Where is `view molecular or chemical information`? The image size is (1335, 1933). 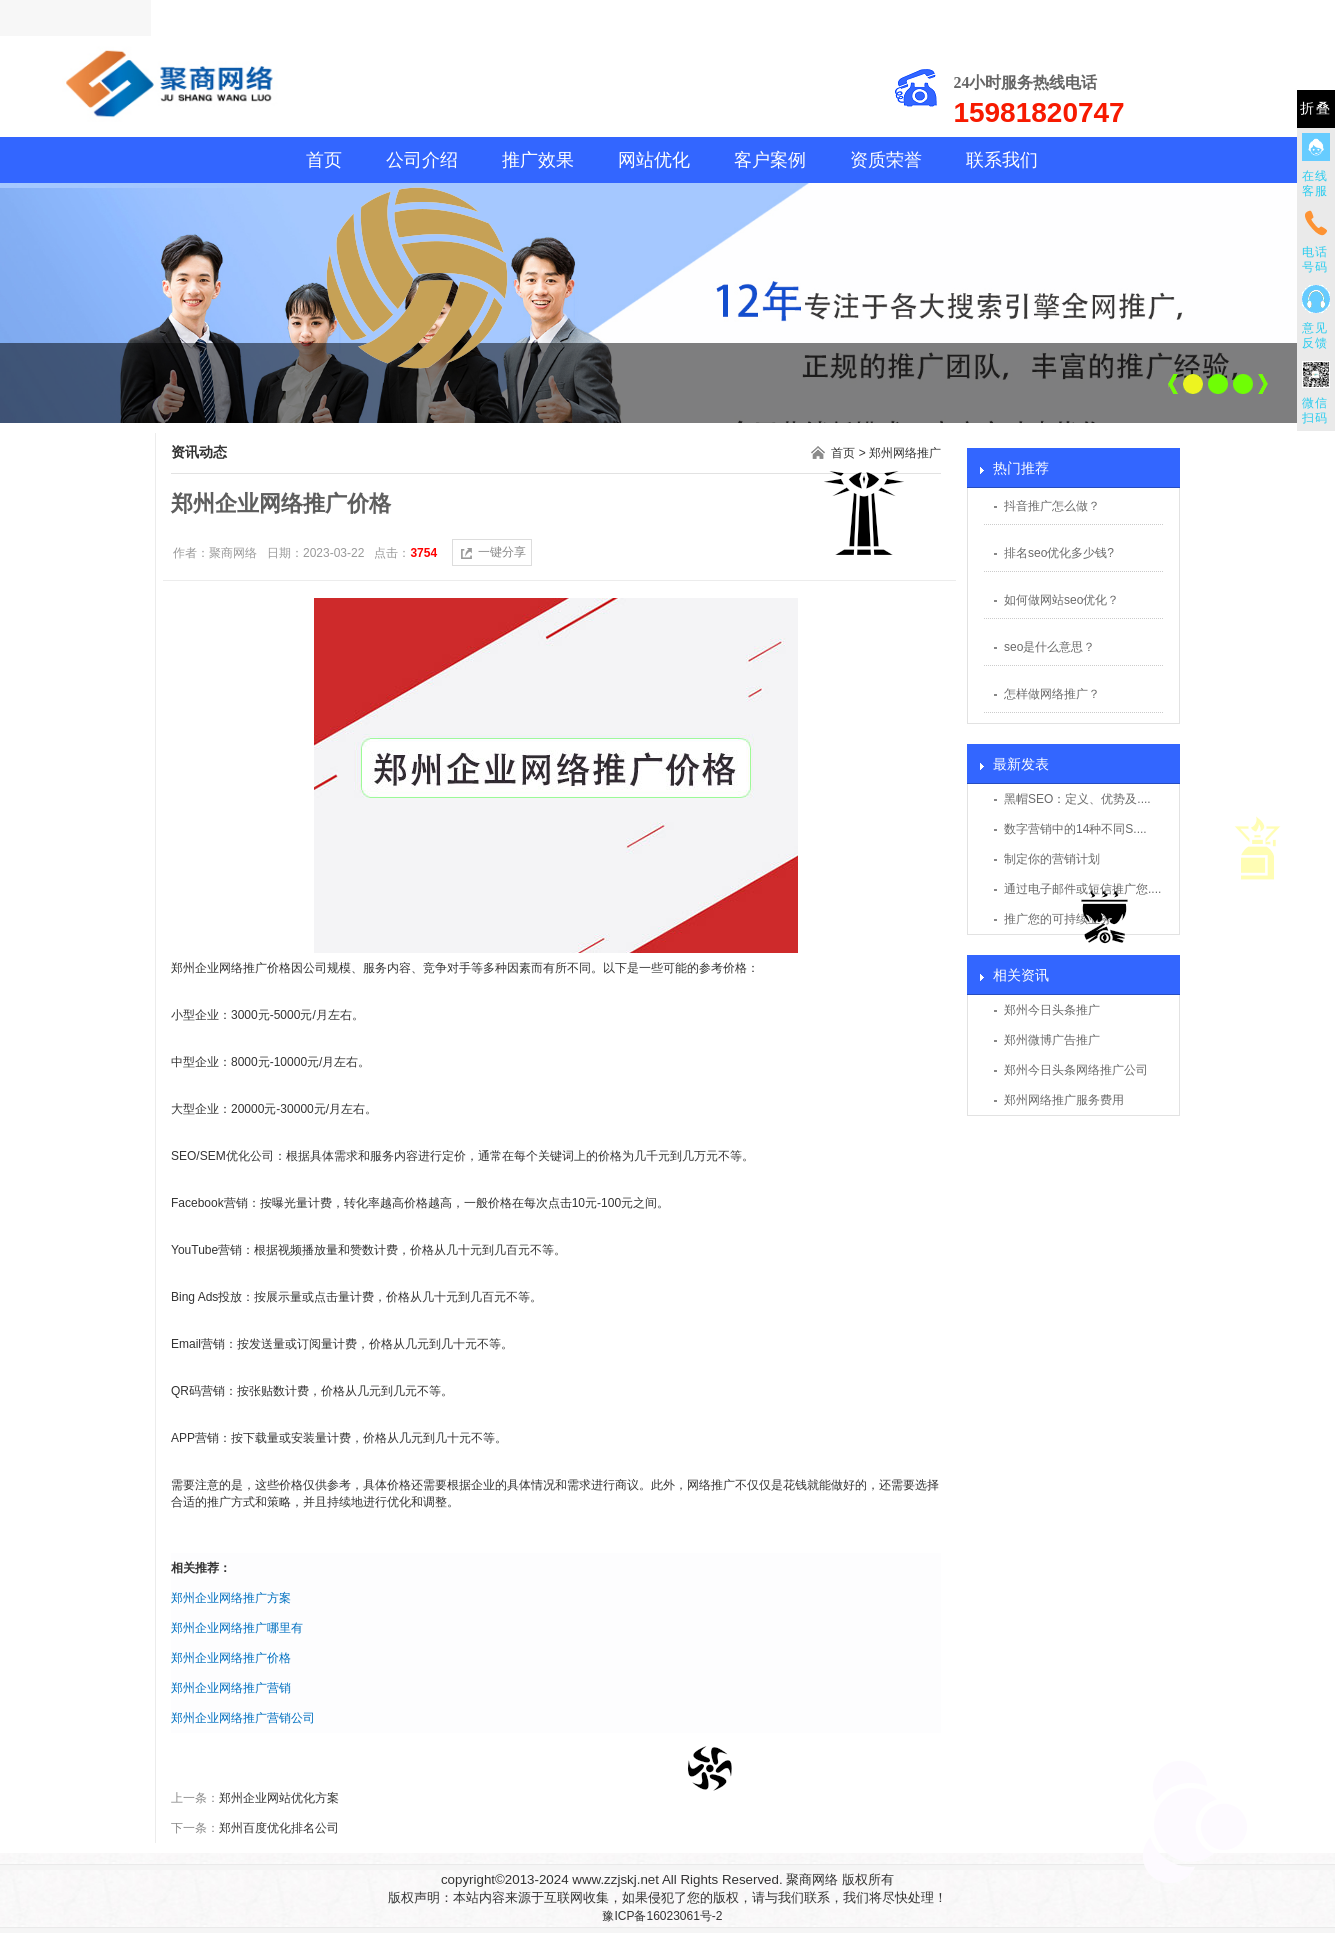 view molecular or chemical information is located at coordinates (1195, 1822).